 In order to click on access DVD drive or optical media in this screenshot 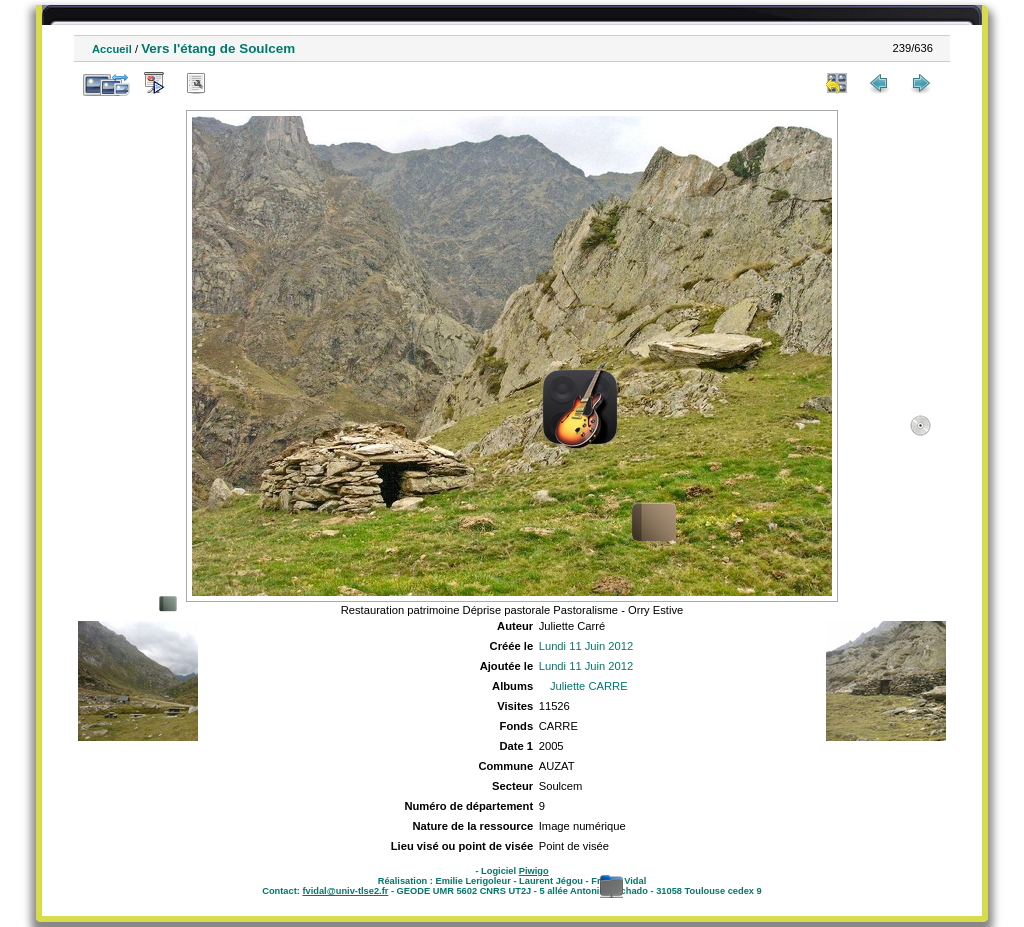, I will do `click(920, 425)`.